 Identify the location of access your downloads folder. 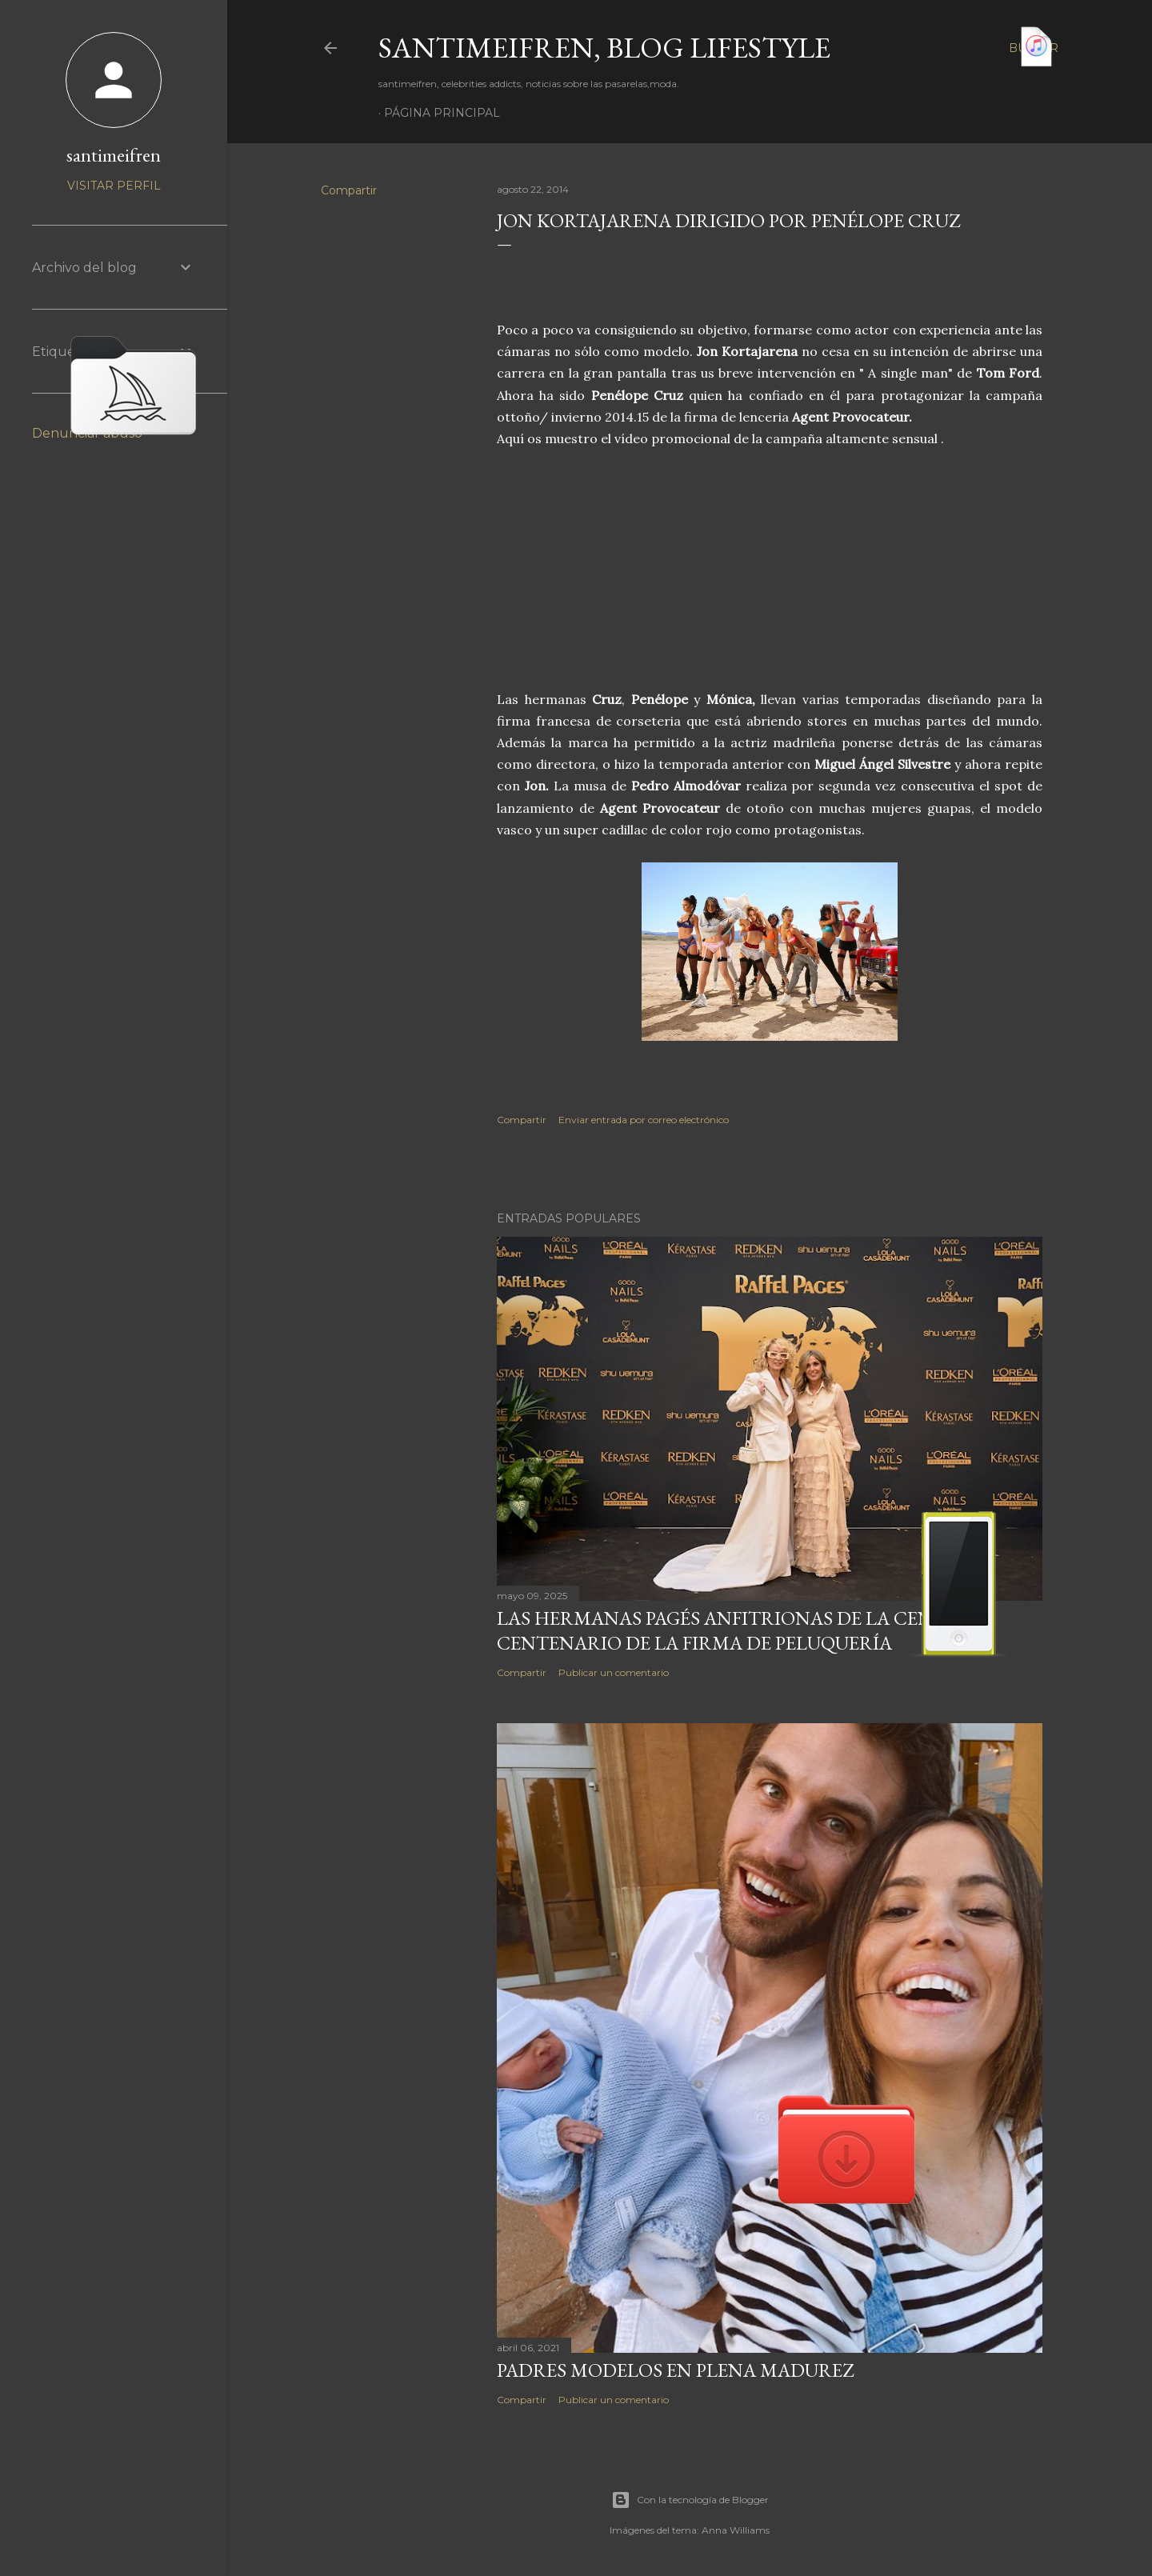
(846, 2150).